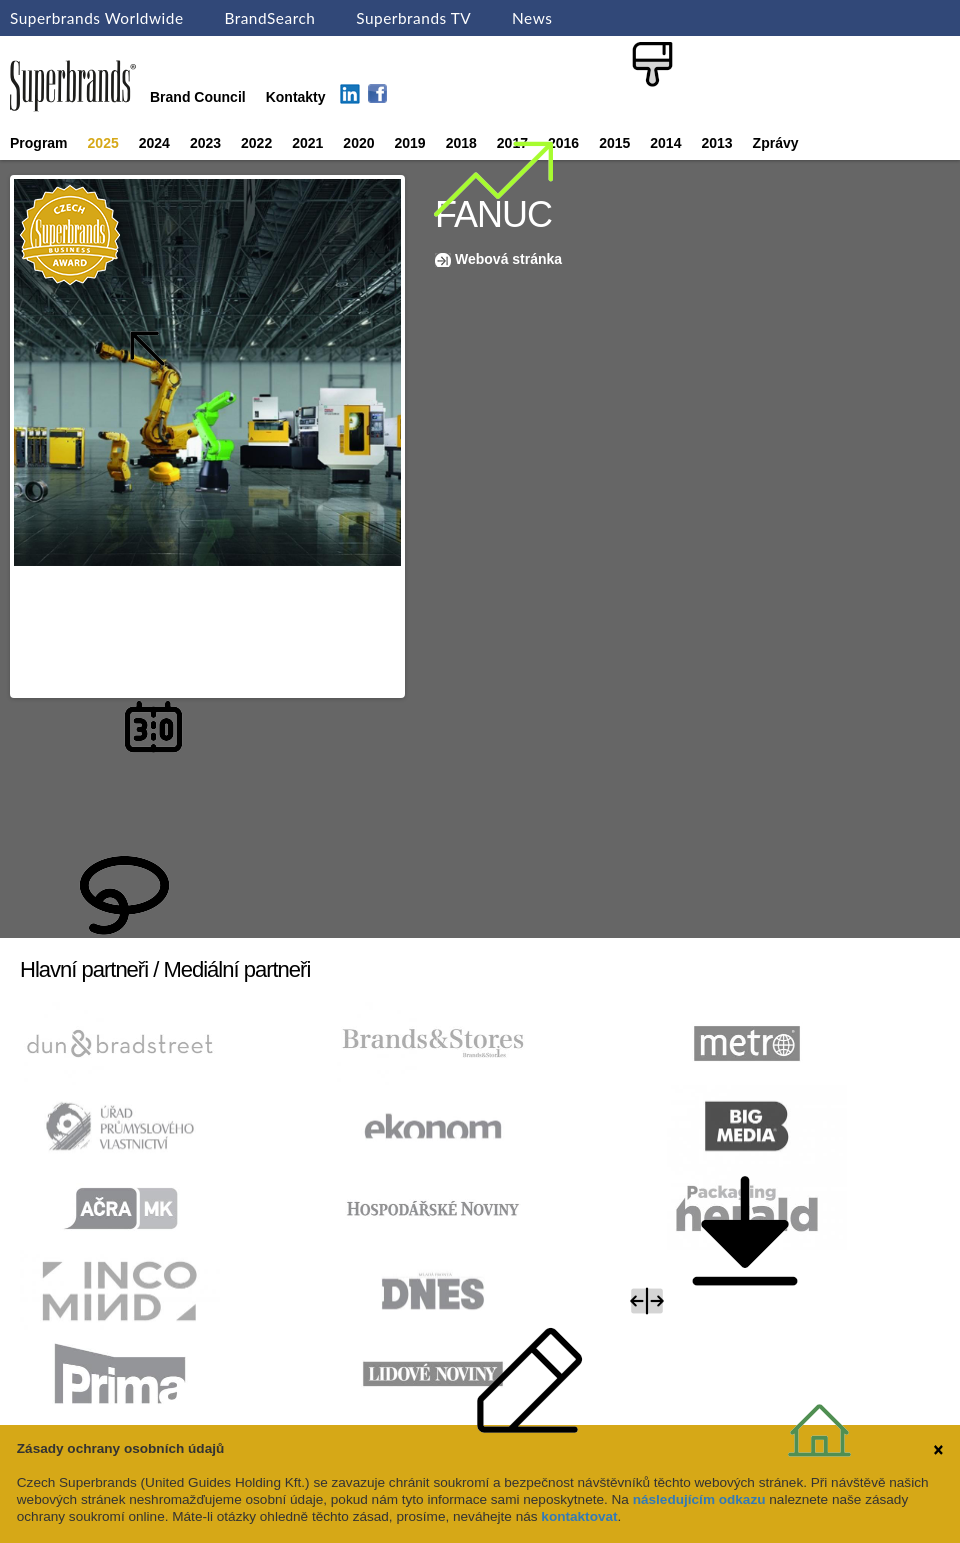 The width and height of the screenshot is (960, 1543). Describe the element at coordinates (647, 1301) in the screenshot. I see `expand content horizontally` at that location.